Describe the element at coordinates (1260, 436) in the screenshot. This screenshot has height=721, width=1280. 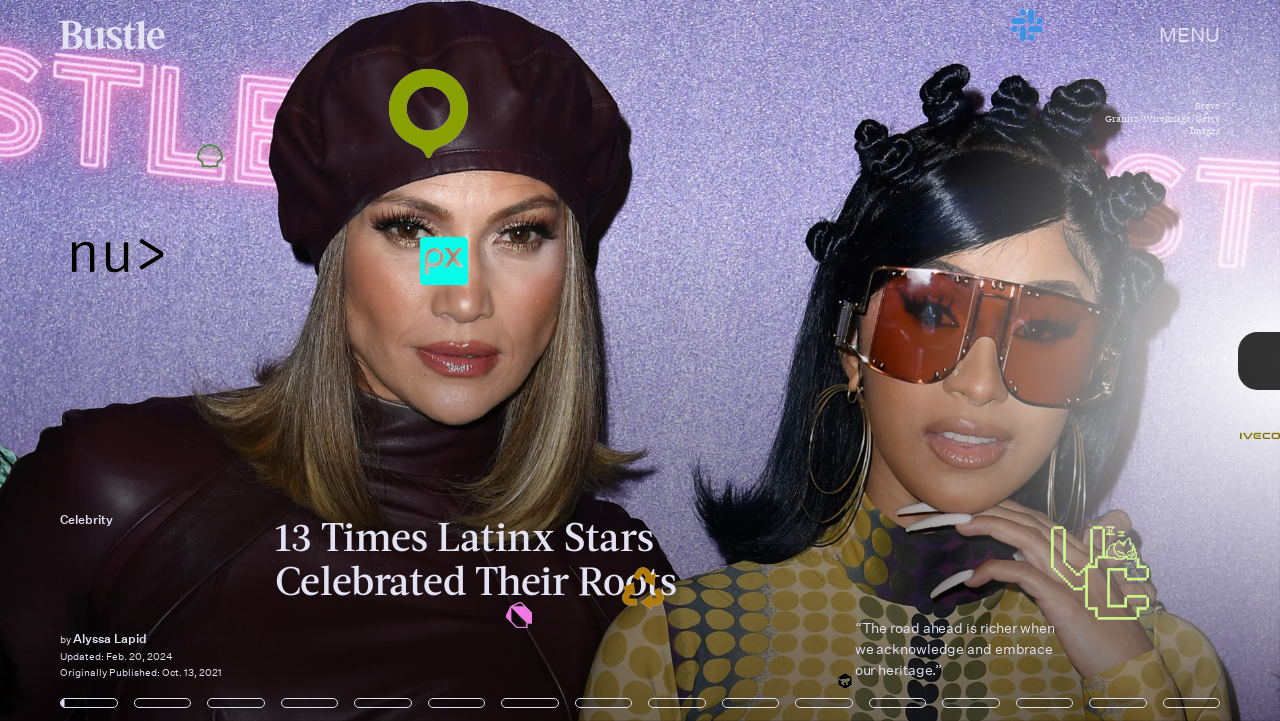
I see `Iveco brand logo` at that location.